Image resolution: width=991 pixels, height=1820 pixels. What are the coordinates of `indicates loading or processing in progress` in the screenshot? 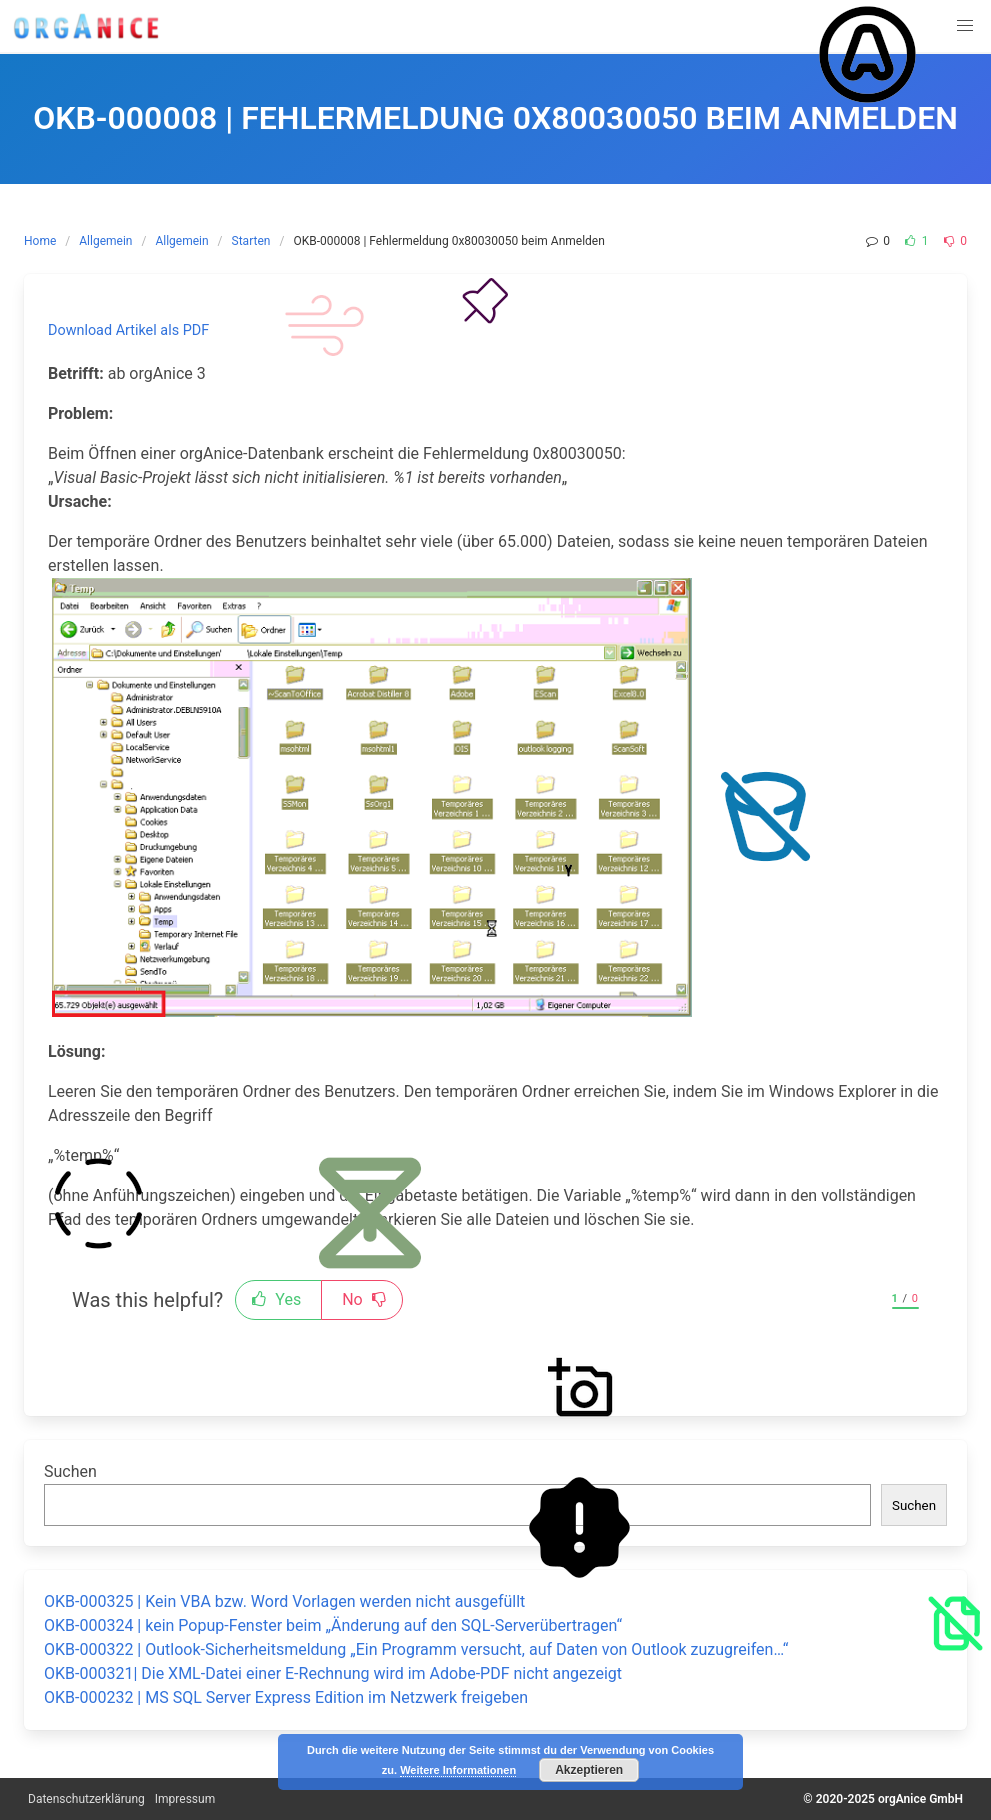 It's located at (98, 1203).